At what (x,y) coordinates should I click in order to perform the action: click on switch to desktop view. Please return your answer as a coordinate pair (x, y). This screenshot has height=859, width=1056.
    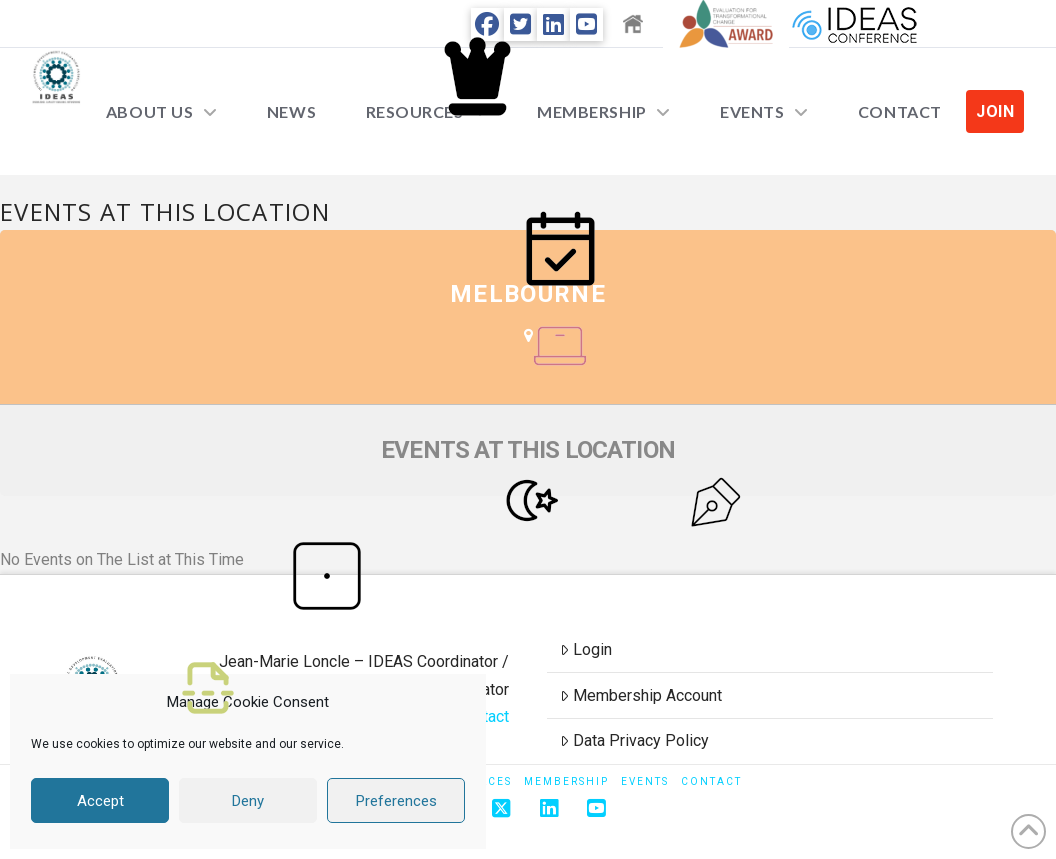
    Looking at the image, I should click on (560, 345).